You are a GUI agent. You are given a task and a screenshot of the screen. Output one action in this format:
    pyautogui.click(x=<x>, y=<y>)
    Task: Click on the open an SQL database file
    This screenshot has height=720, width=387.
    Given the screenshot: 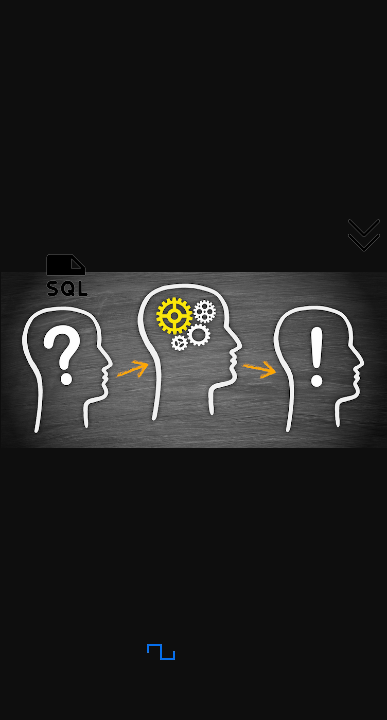 What is the action you would take?
    pyautogui.click(x=66, y=277)
    